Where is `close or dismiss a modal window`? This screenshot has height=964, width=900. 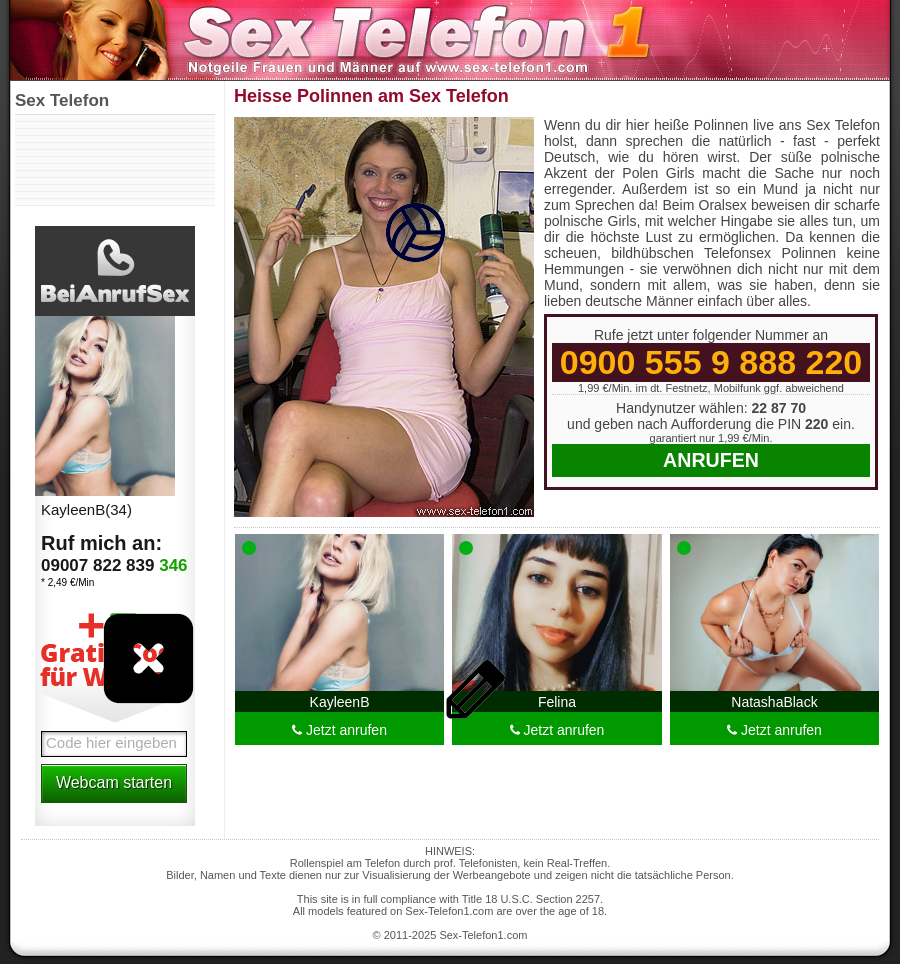 close or dismiss a modal window is located at coordinates (148, 658).